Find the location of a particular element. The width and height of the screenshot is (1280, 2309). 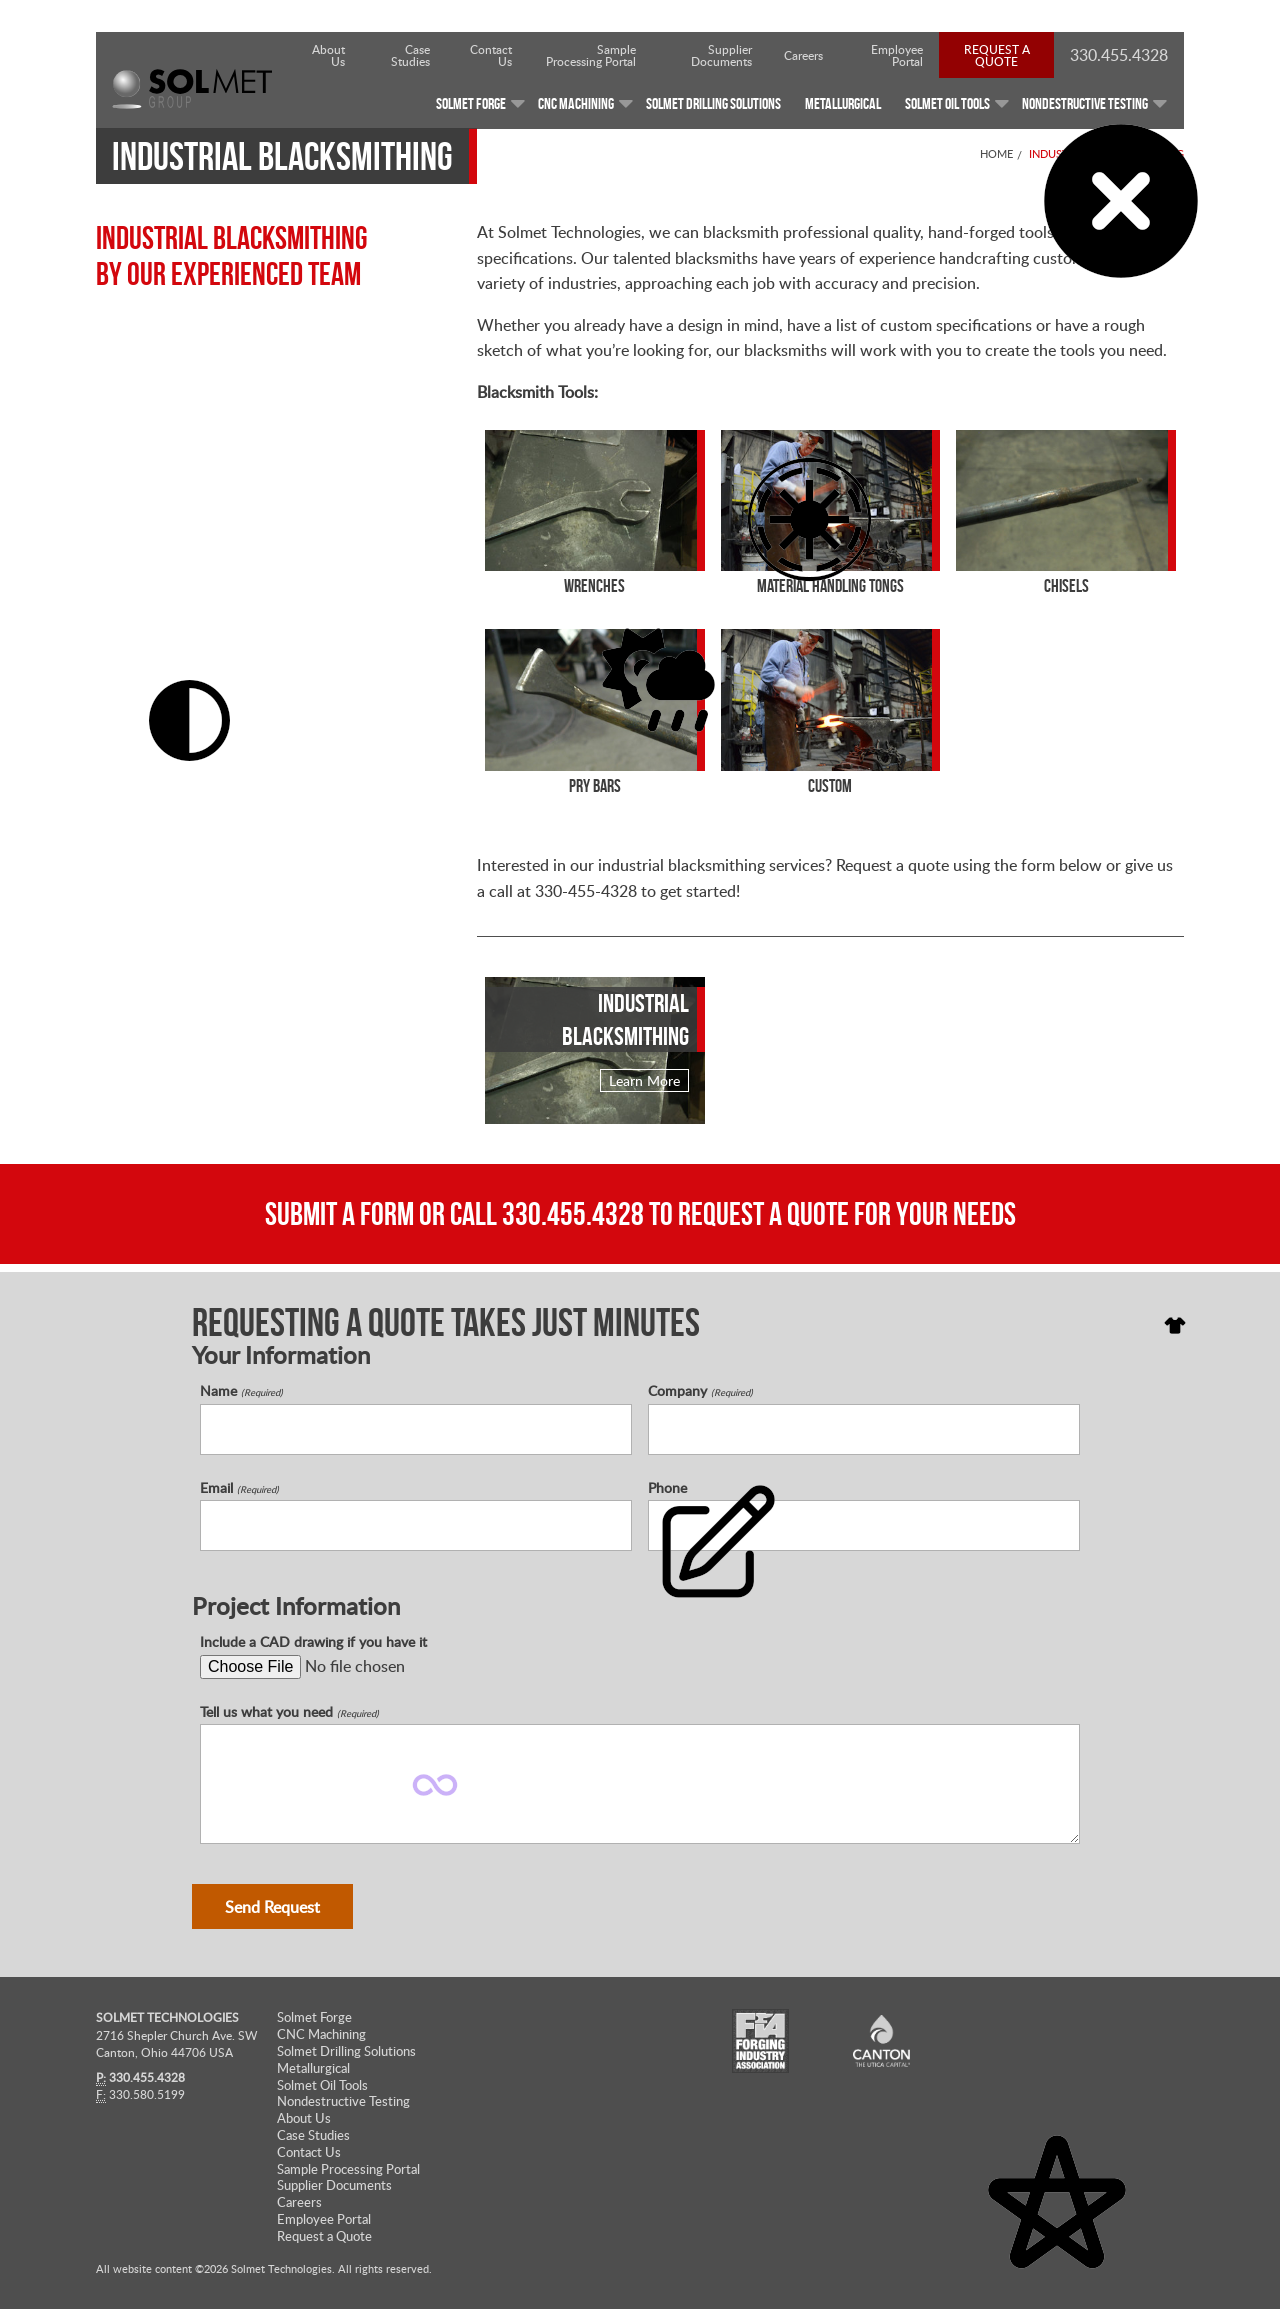

browse clothing or apparel items is located at coordinates (1175, 1325).